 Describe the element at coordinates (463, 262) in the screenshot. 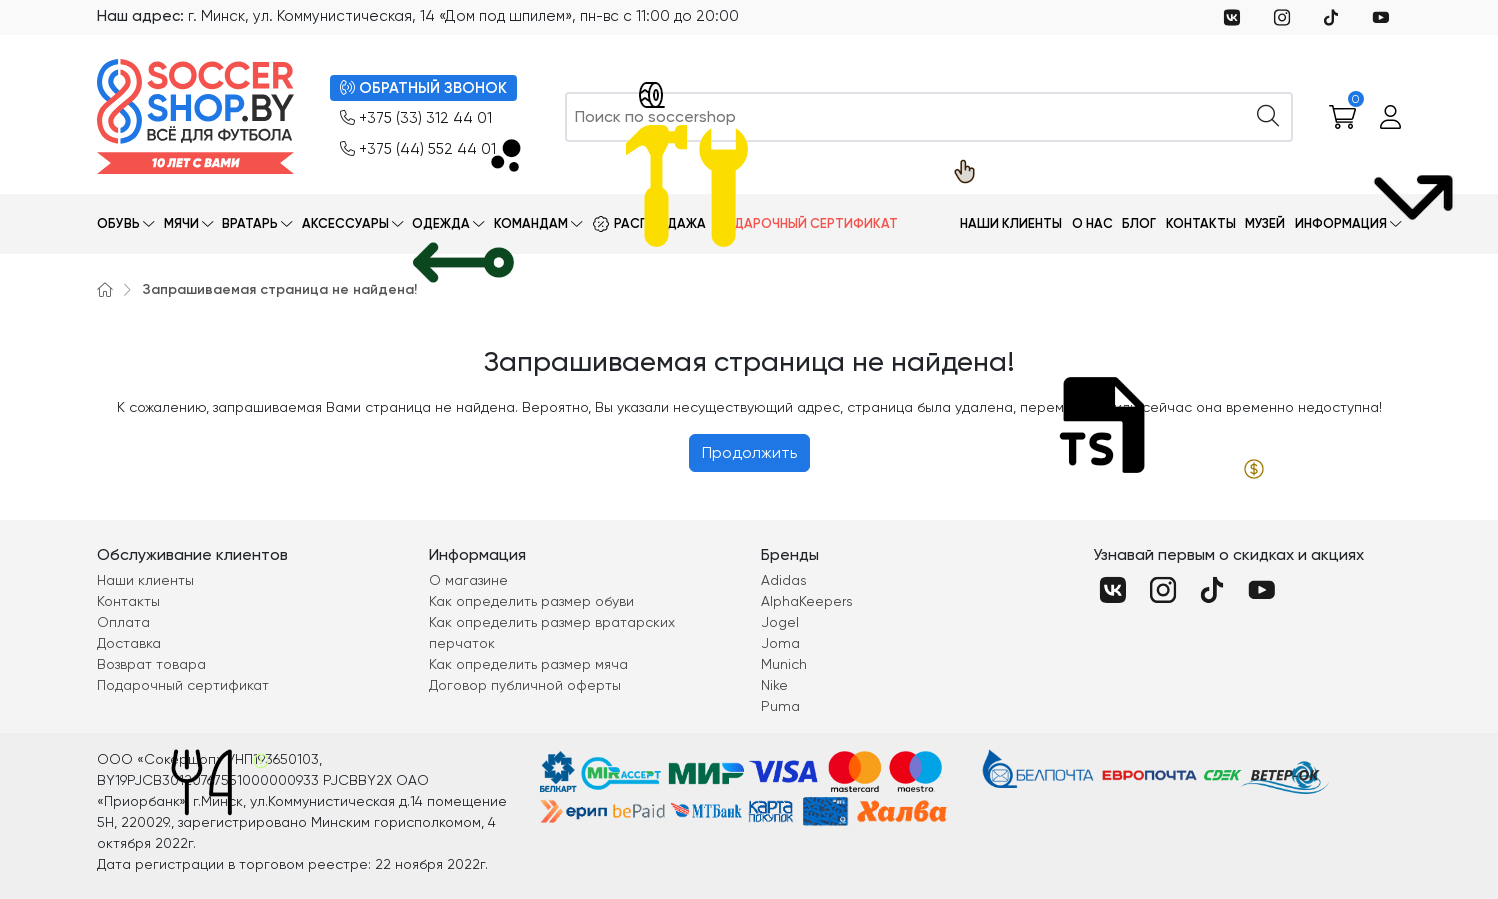

I see `go back to the previous screen` at that location.